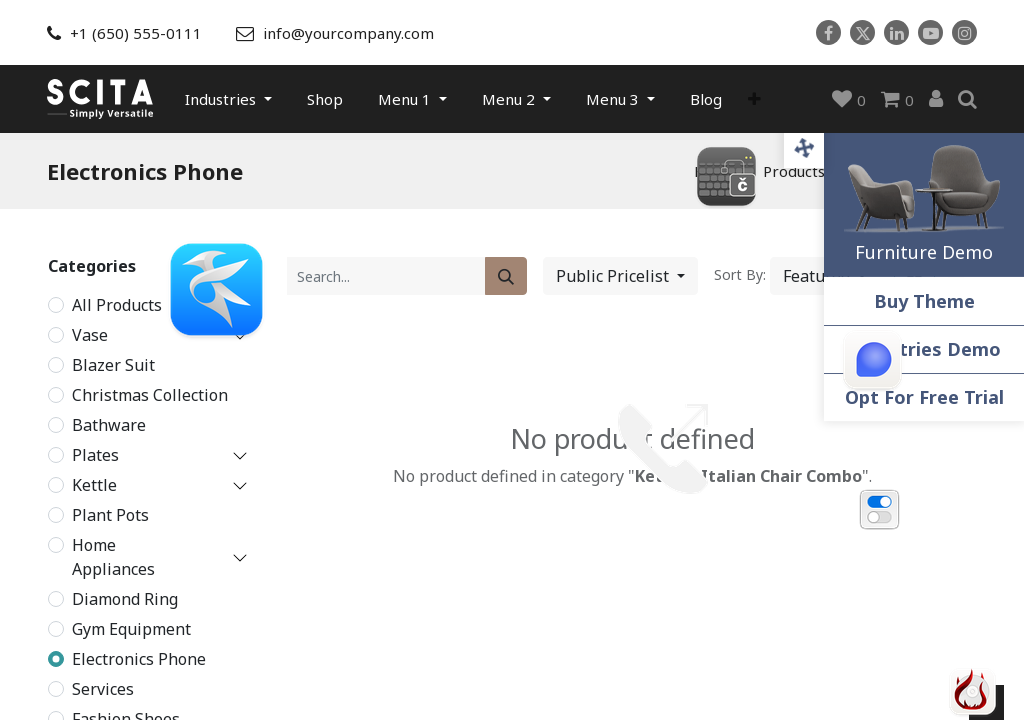 The width and height of the screenshot is (1024, 720). I want to click on open gnome tweaks application, so click(879, 509).